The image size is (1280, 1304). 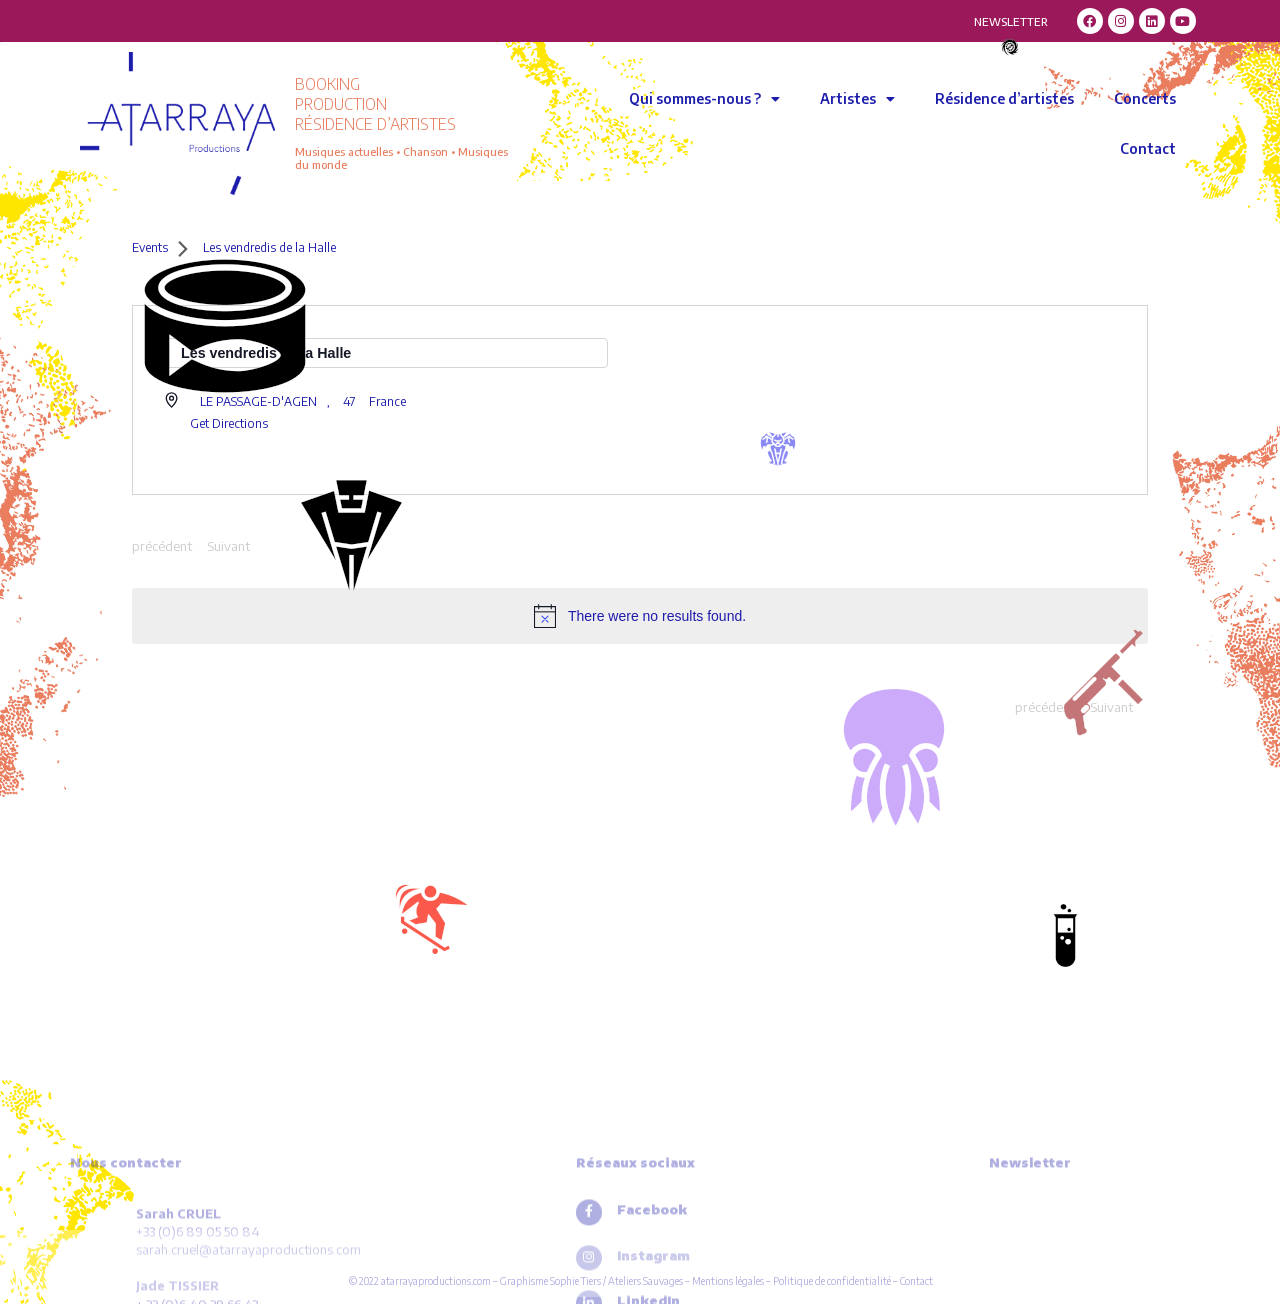 What do you see at coordinates (225, 326) in the screenshot?
I see `canned fish item in a game inventory` at bounding box center [225, 326].